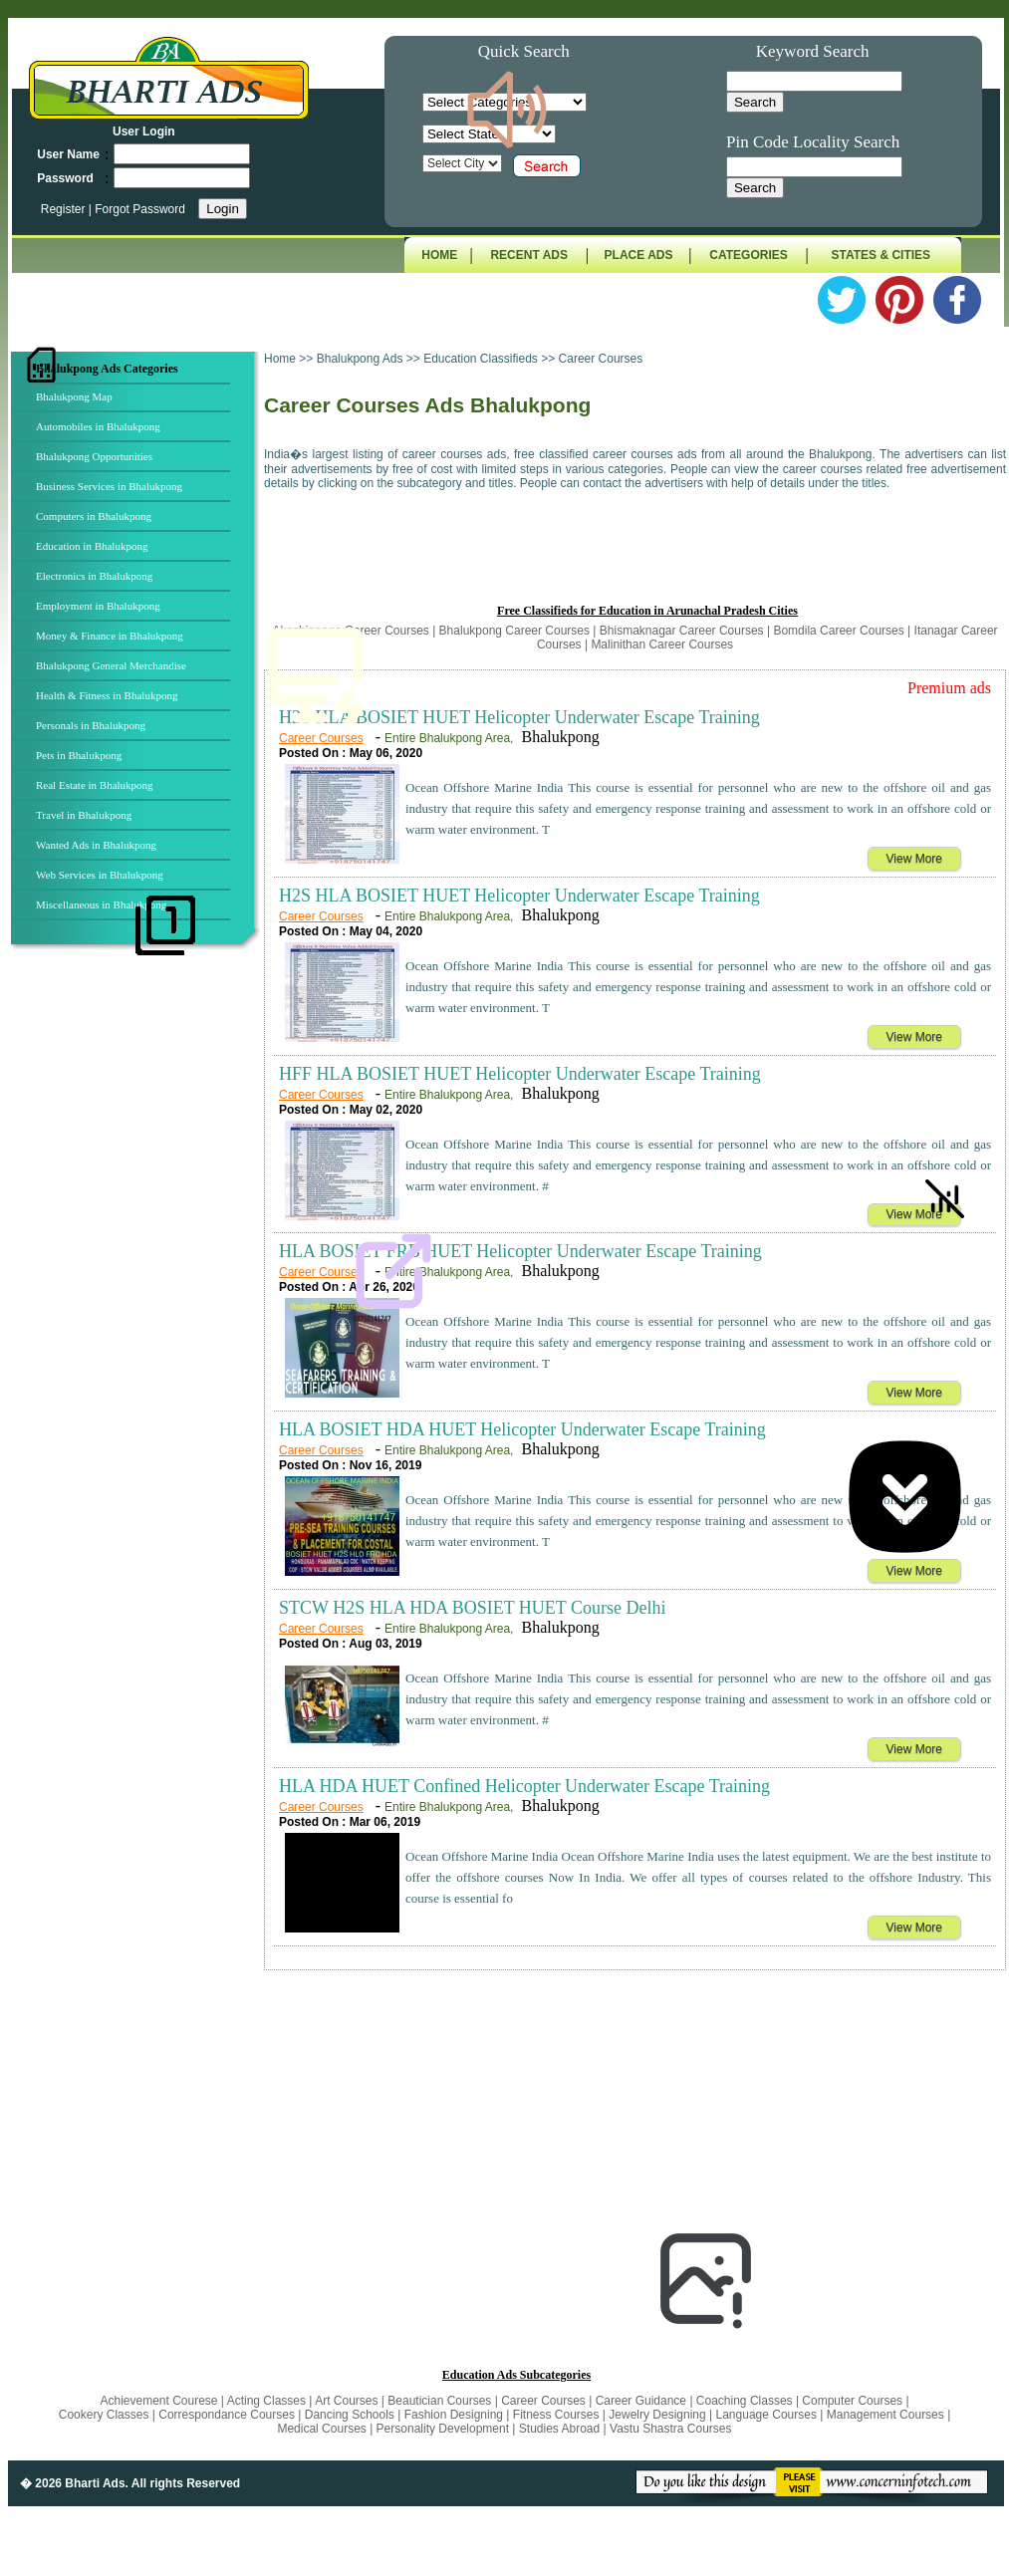 Image resolution: width=1009 pixels, height=2576 pixels. I want to click on manage sim card settings, so click(41, 365).